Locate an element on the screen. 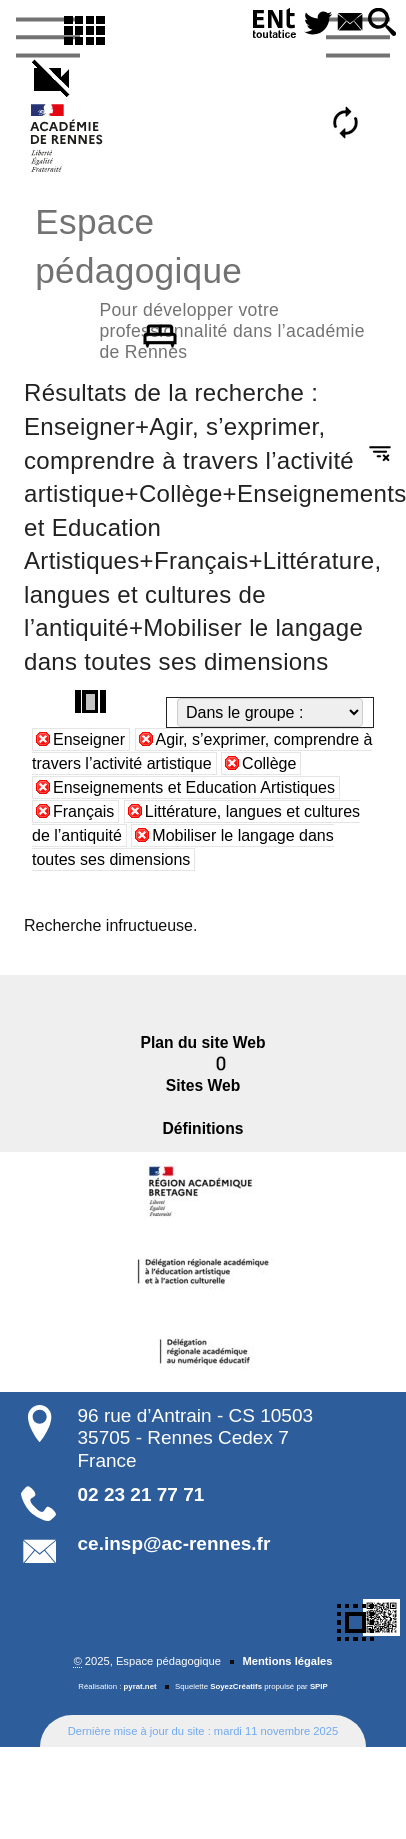 The height and width of the screenshot is (1839, 406). select all items in the current view is located at coordinates (355, 1622).